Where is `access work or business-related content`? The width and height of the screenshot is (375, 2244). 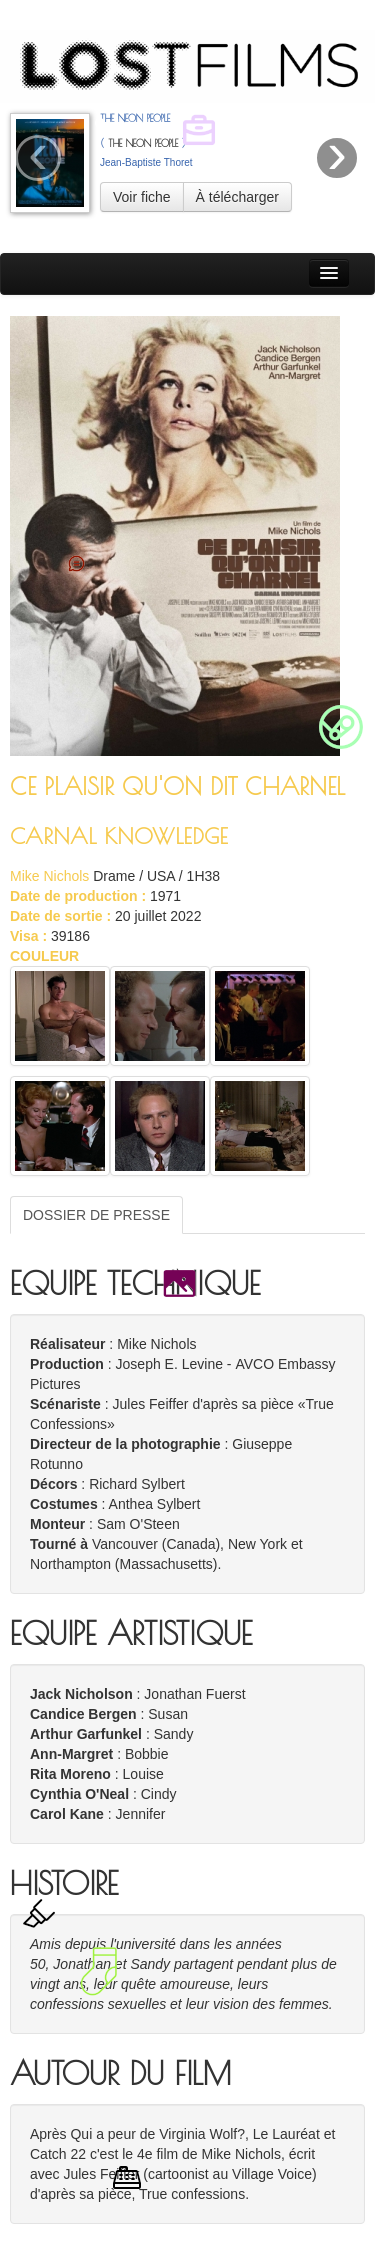
access work or business-related content is located at coordinates (199, 132).